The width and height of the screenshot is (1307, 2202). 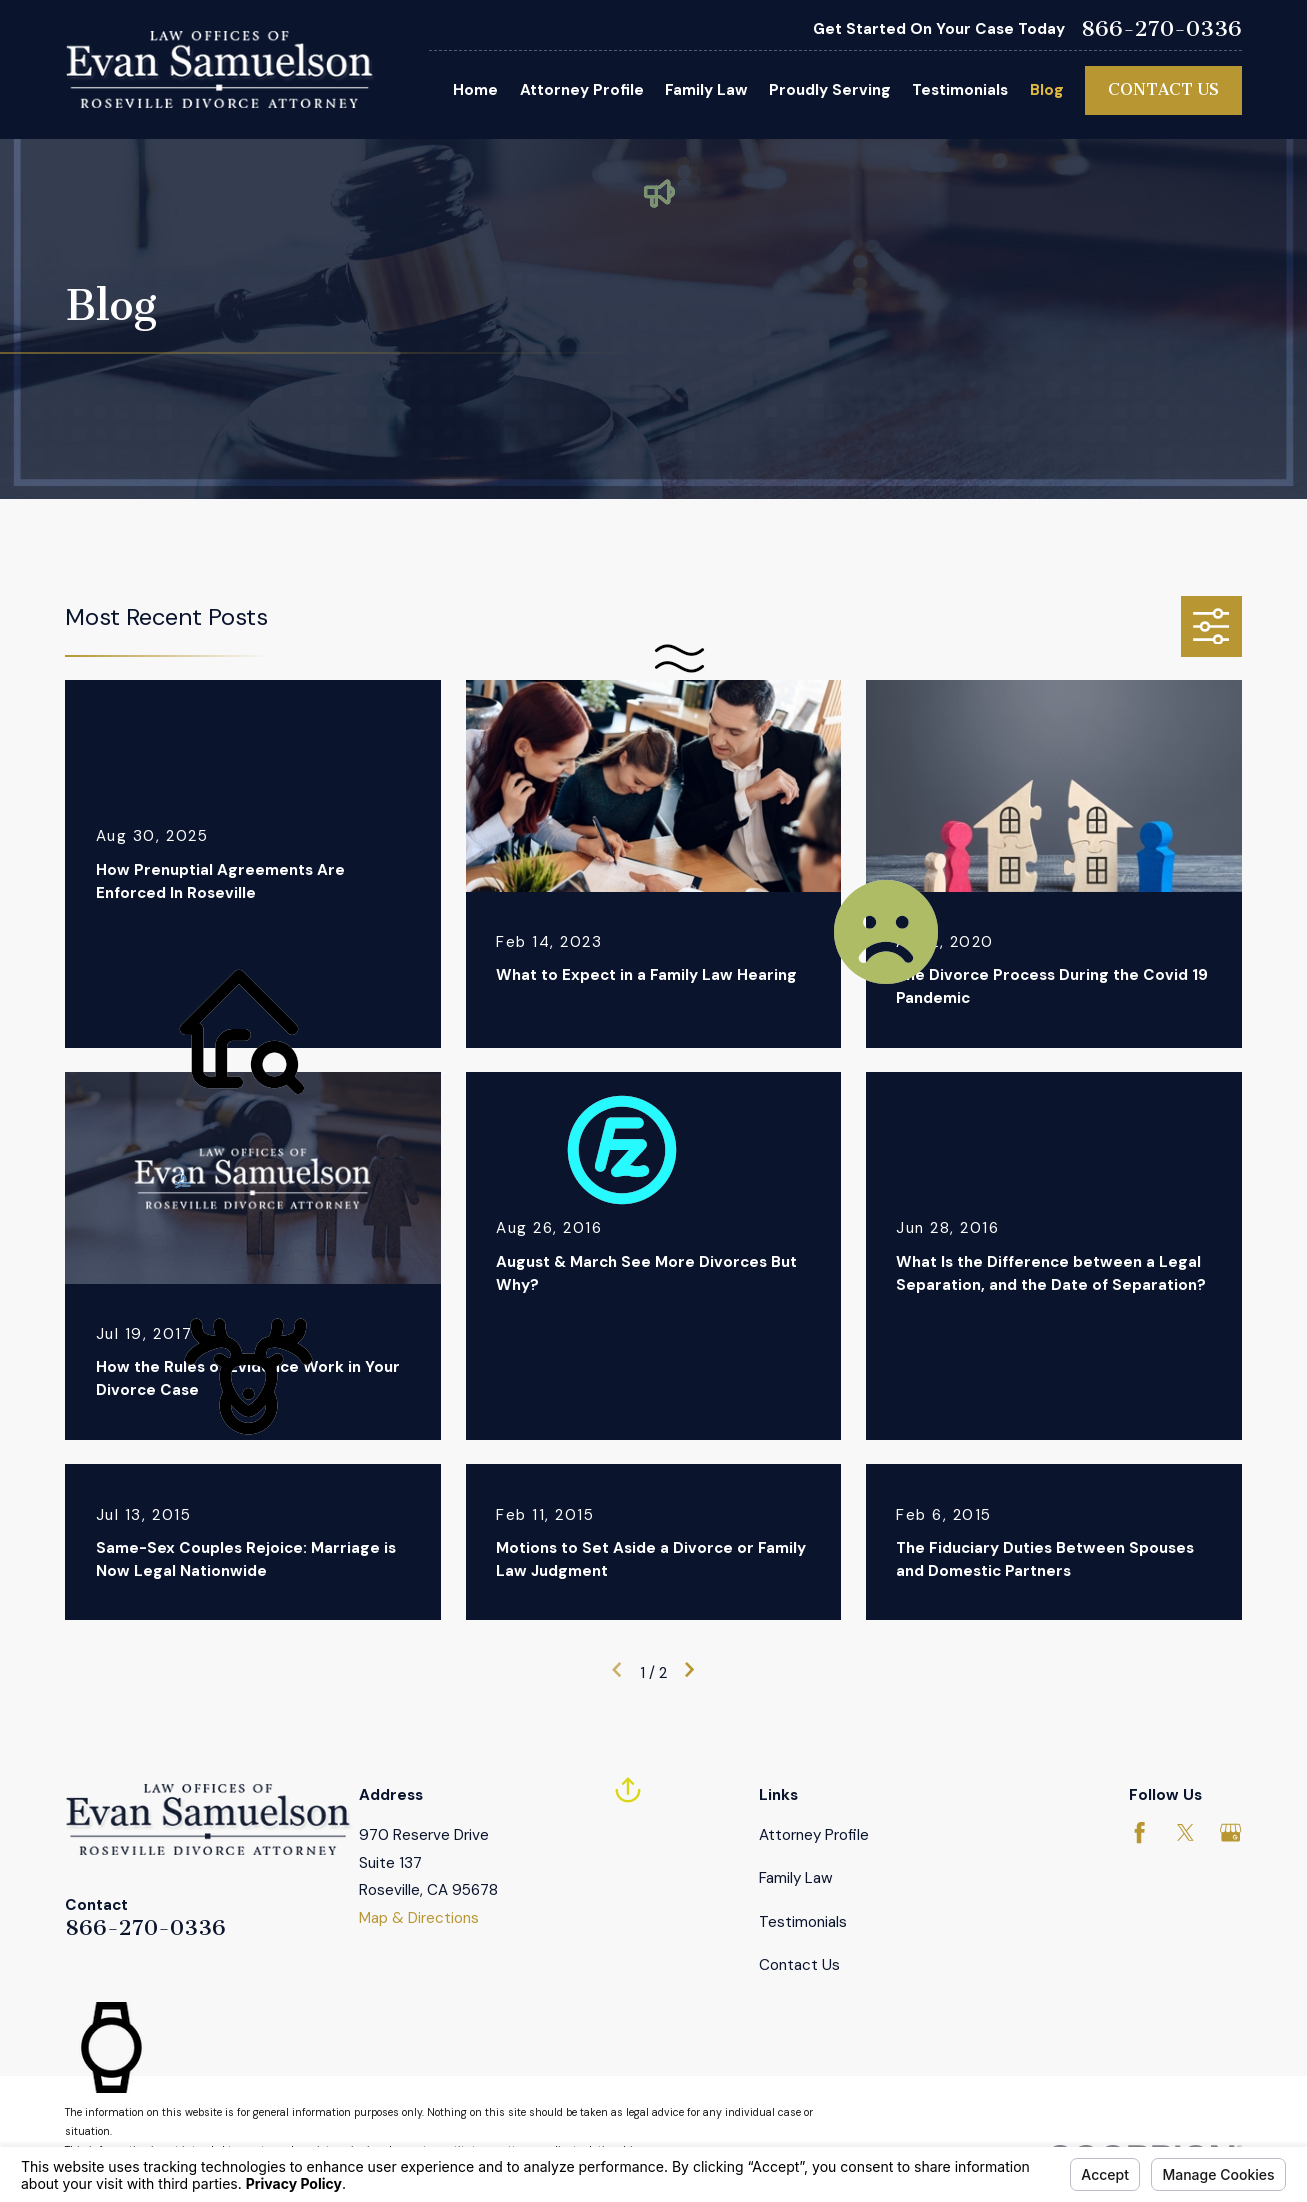 I want to click on access massage or spa services, so click(x=183, y=1179).